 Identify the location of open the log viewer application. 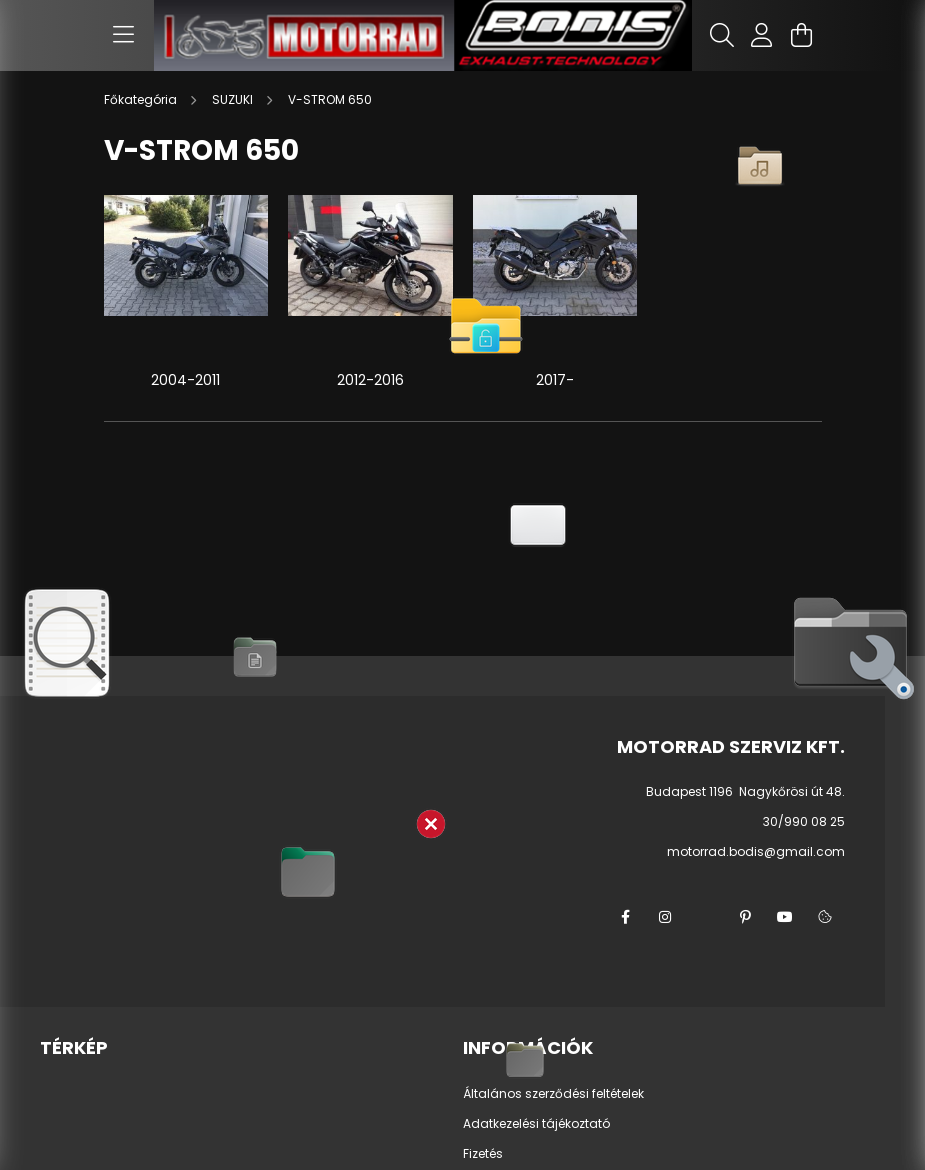
(67, 643).